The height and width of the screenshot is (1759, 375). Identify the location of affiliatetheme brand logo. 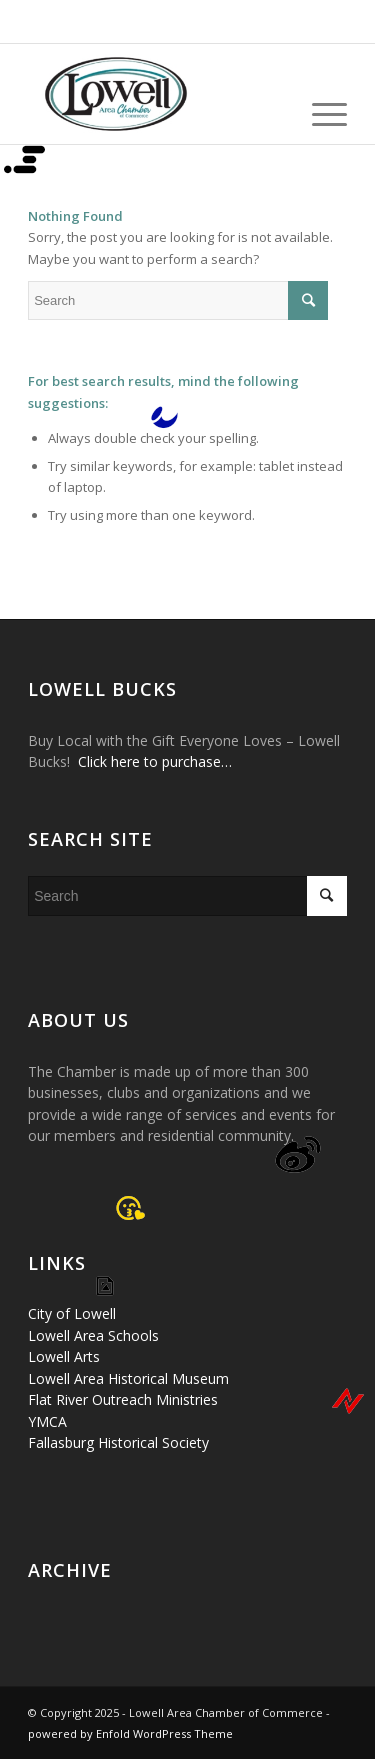
(164, 416).